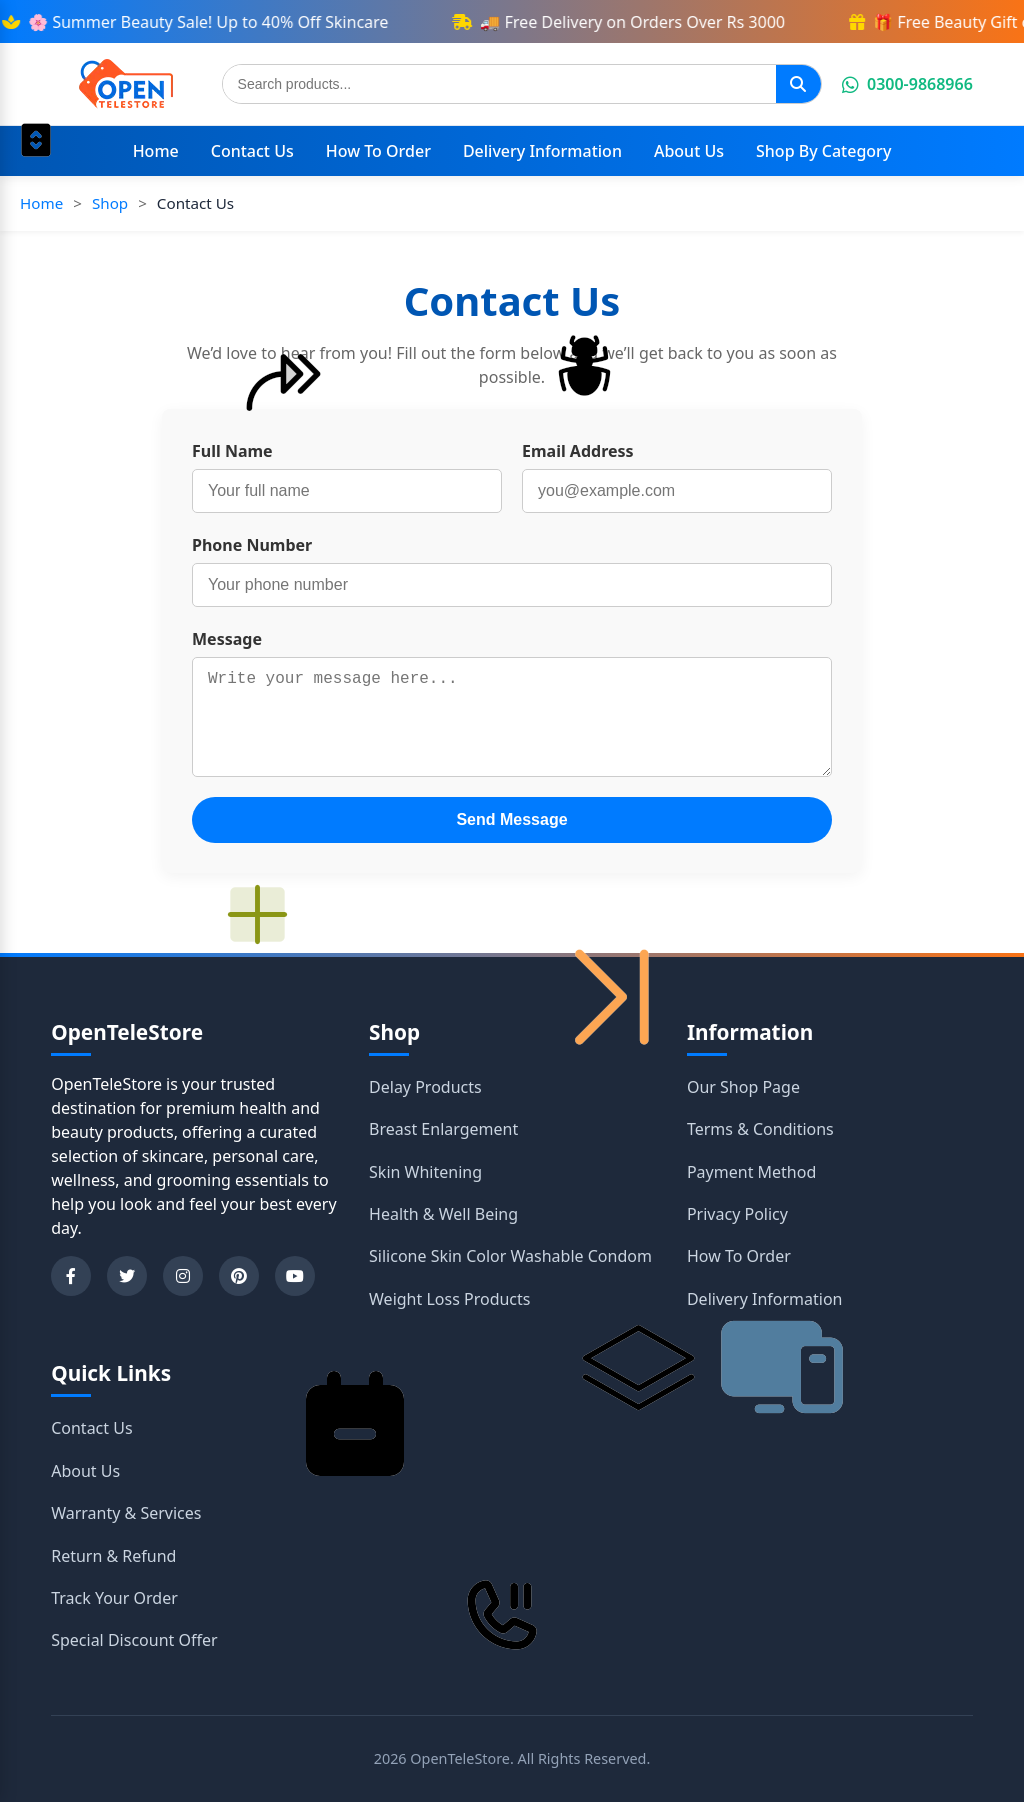 This screenshot has width=1024, height=1802. I want to click on view layers or stacked content, so click(638, 1369).